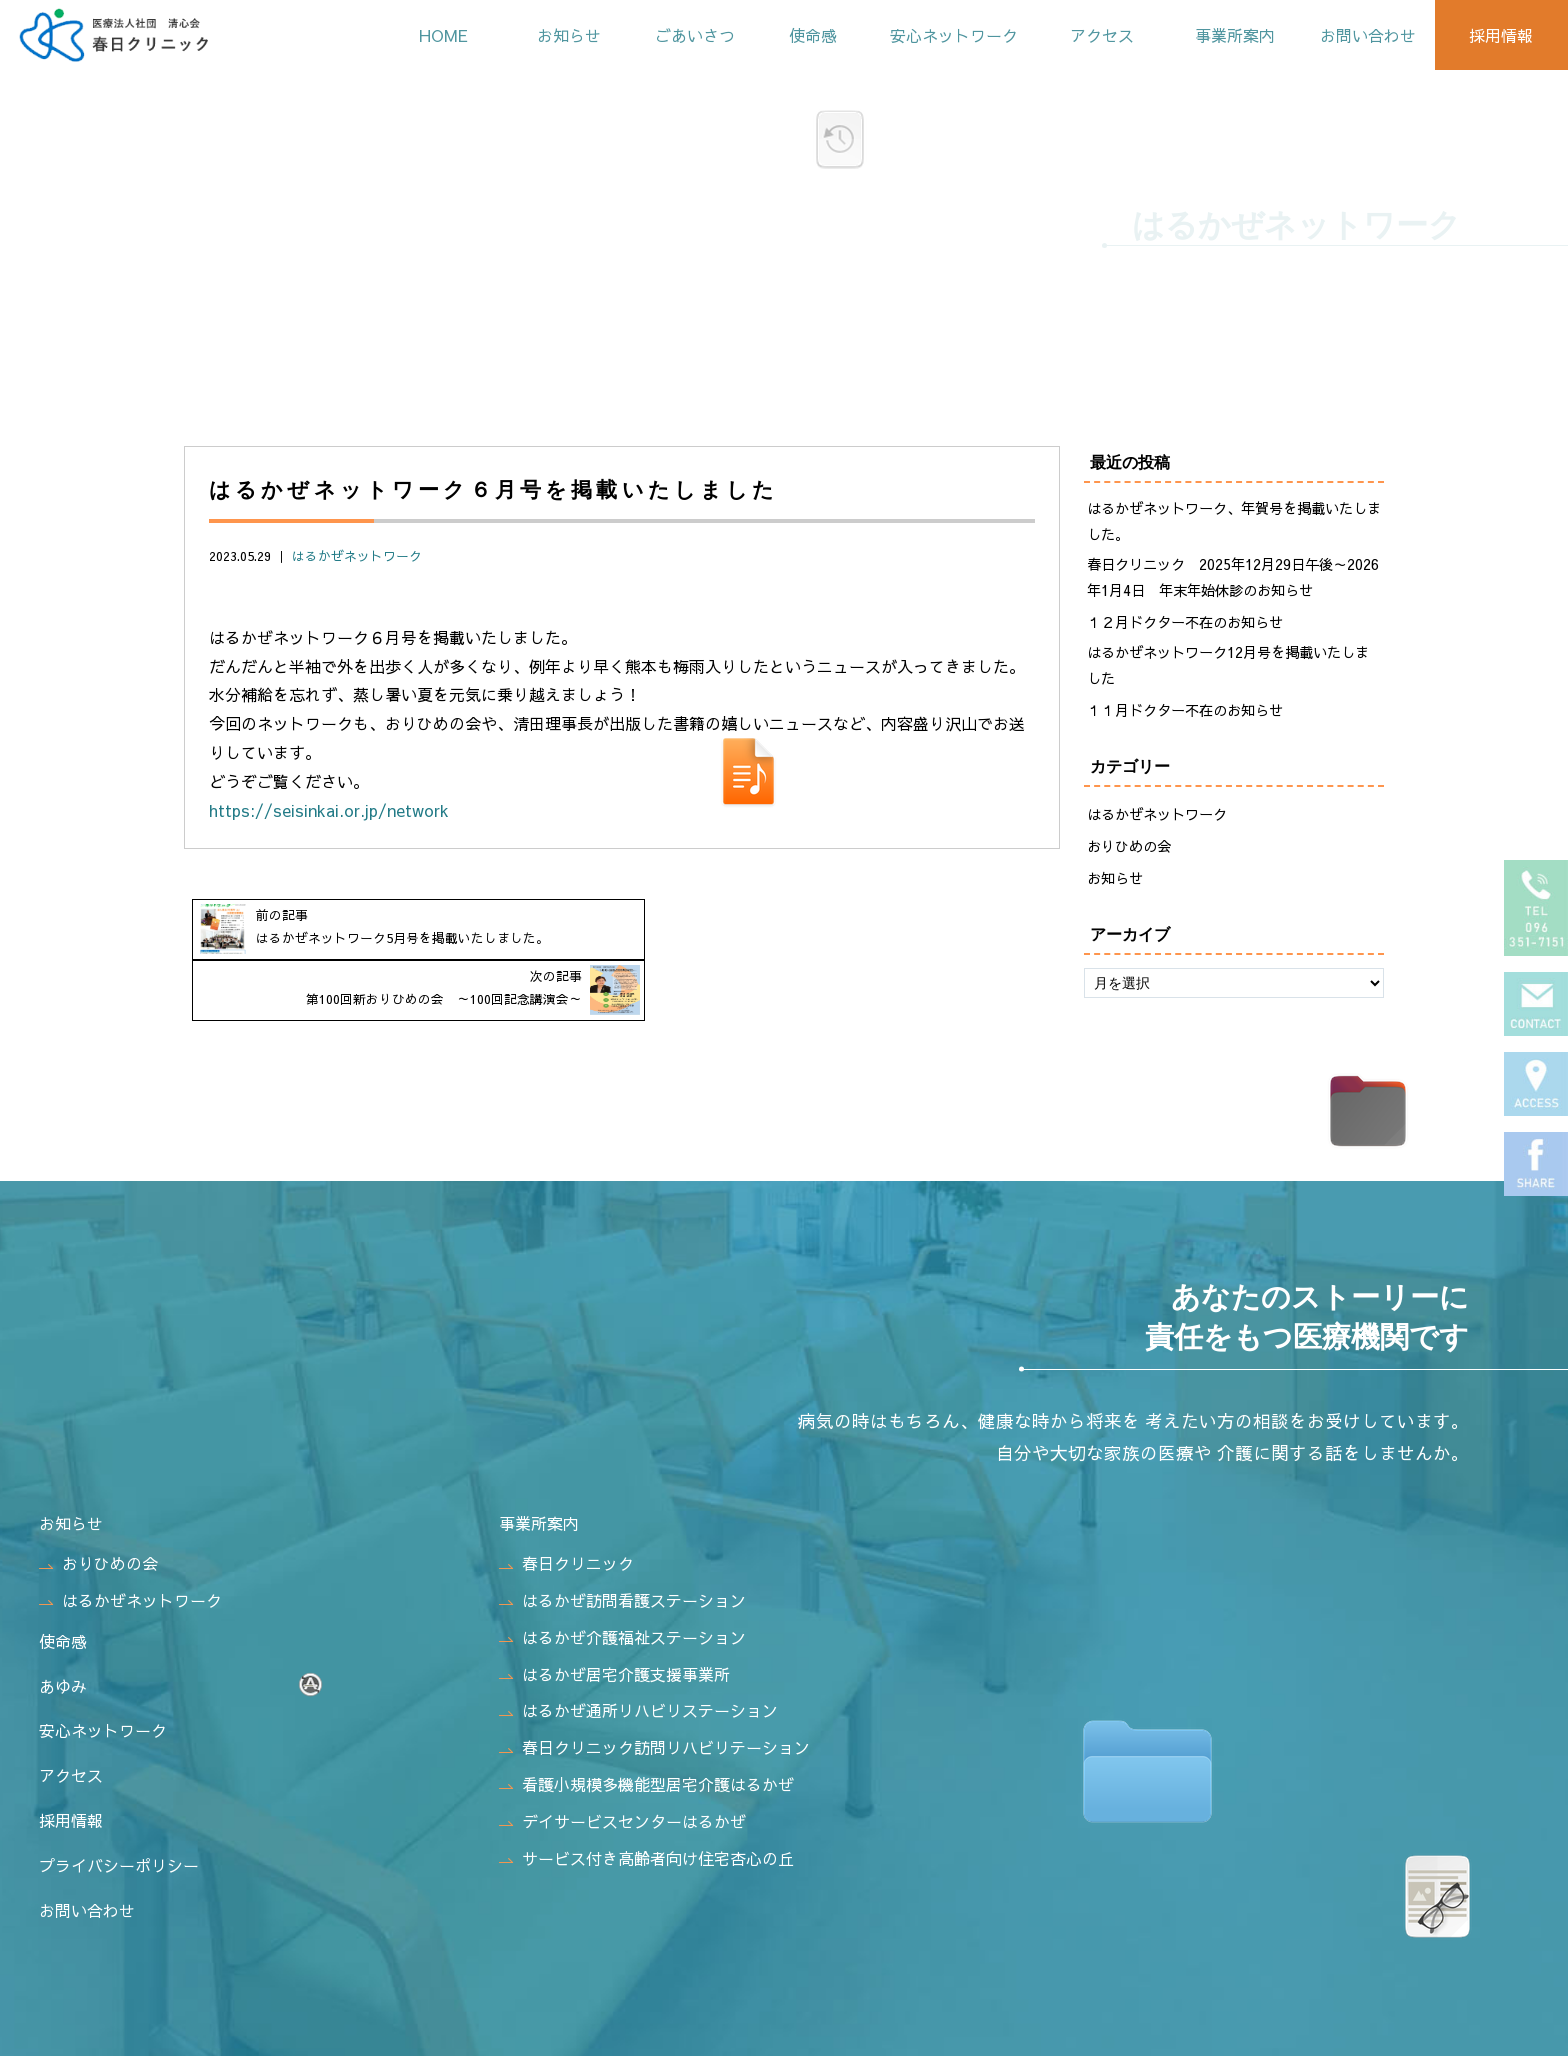 This screenshot has height=2056, width=1568. What do you see at coordinates (840, 139) in the screenshot?
I see `a file backup or version history document` at bounding box center [840, 139].